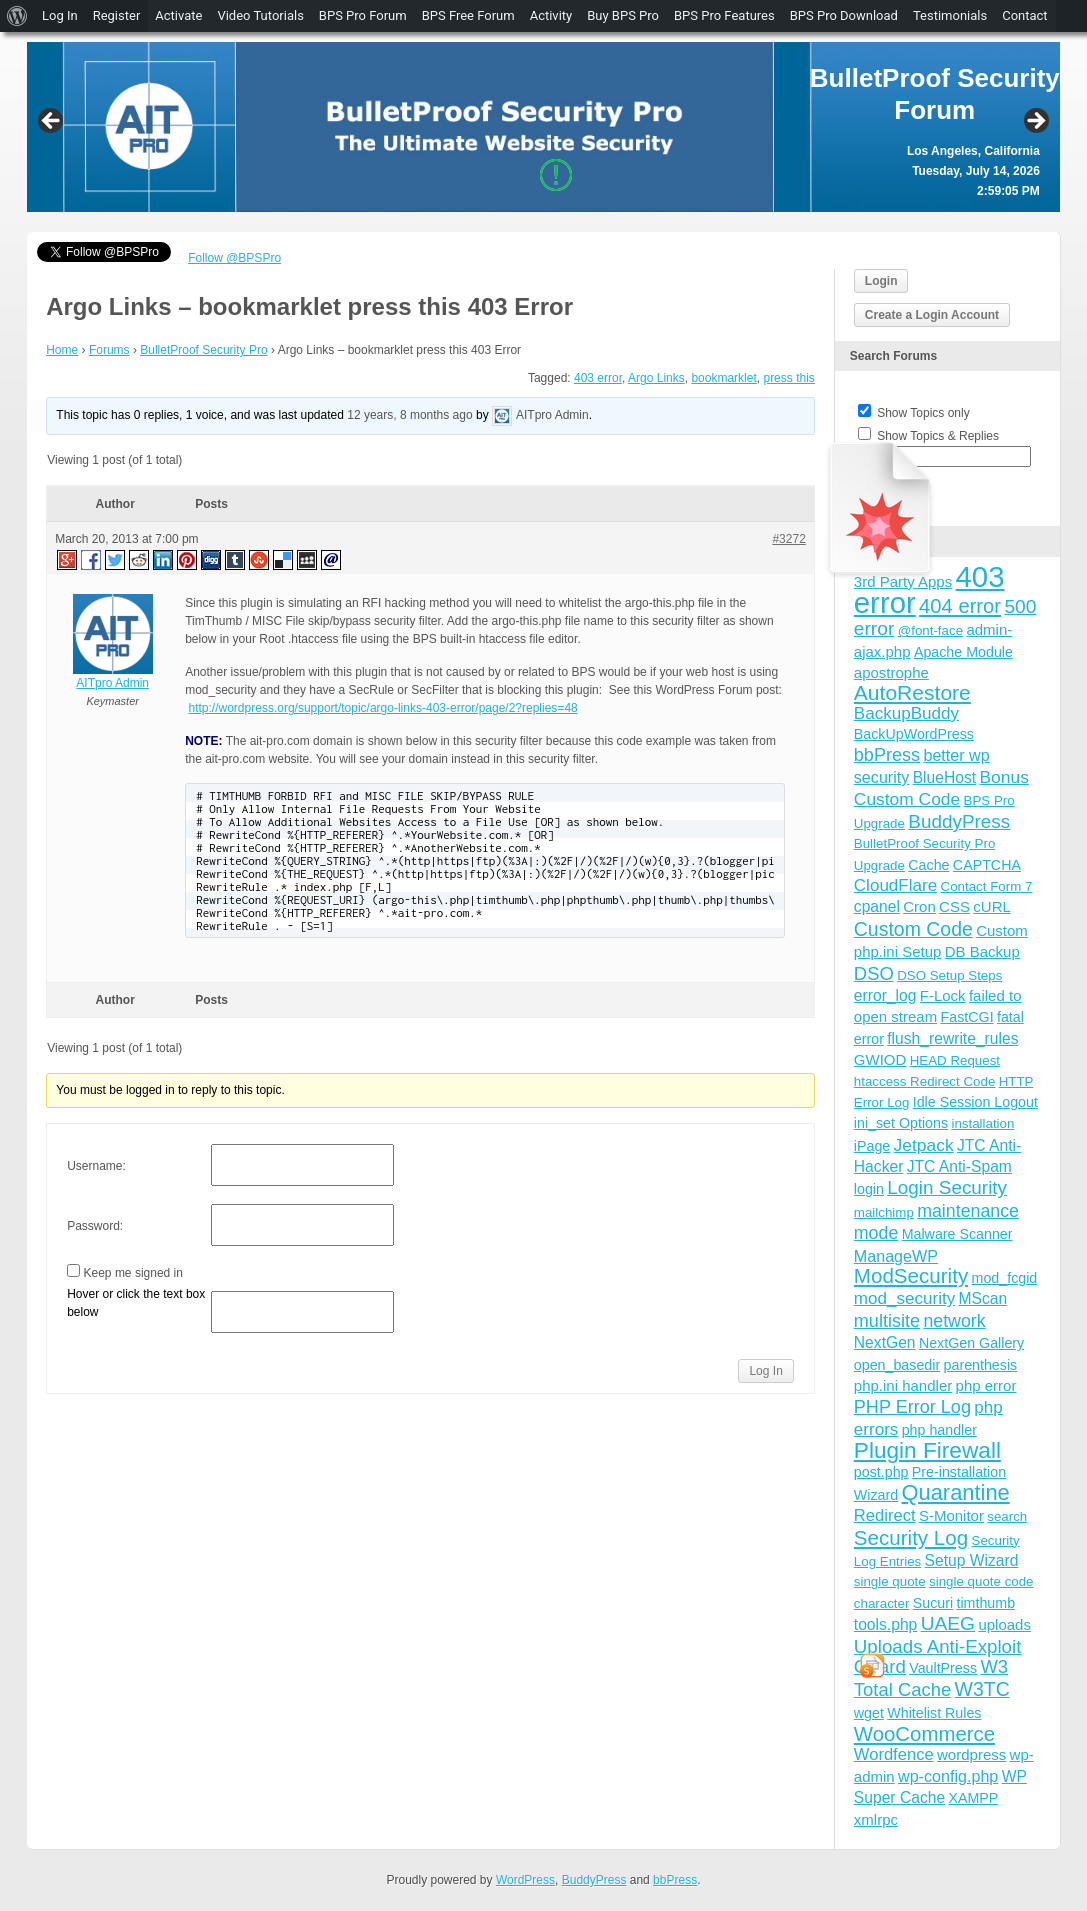 The image size is (1087, 1911). I want to click on indicates an app has encountered an error, so click(556, 175).